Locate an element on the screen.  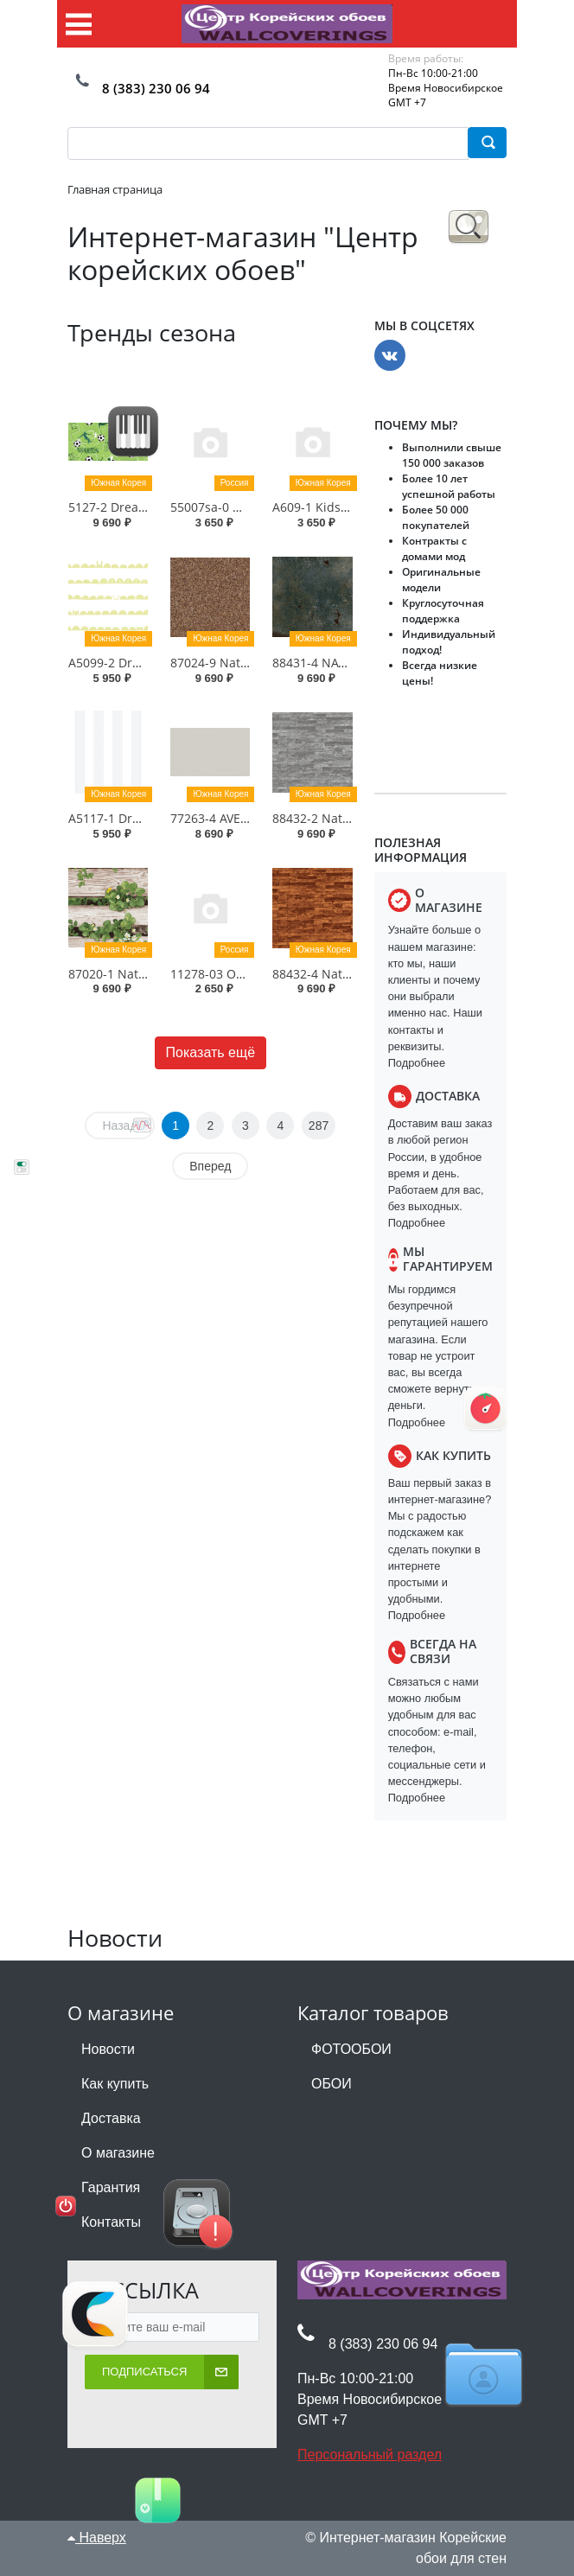
shut down or power off the device is located at coordinates (66, 2206).